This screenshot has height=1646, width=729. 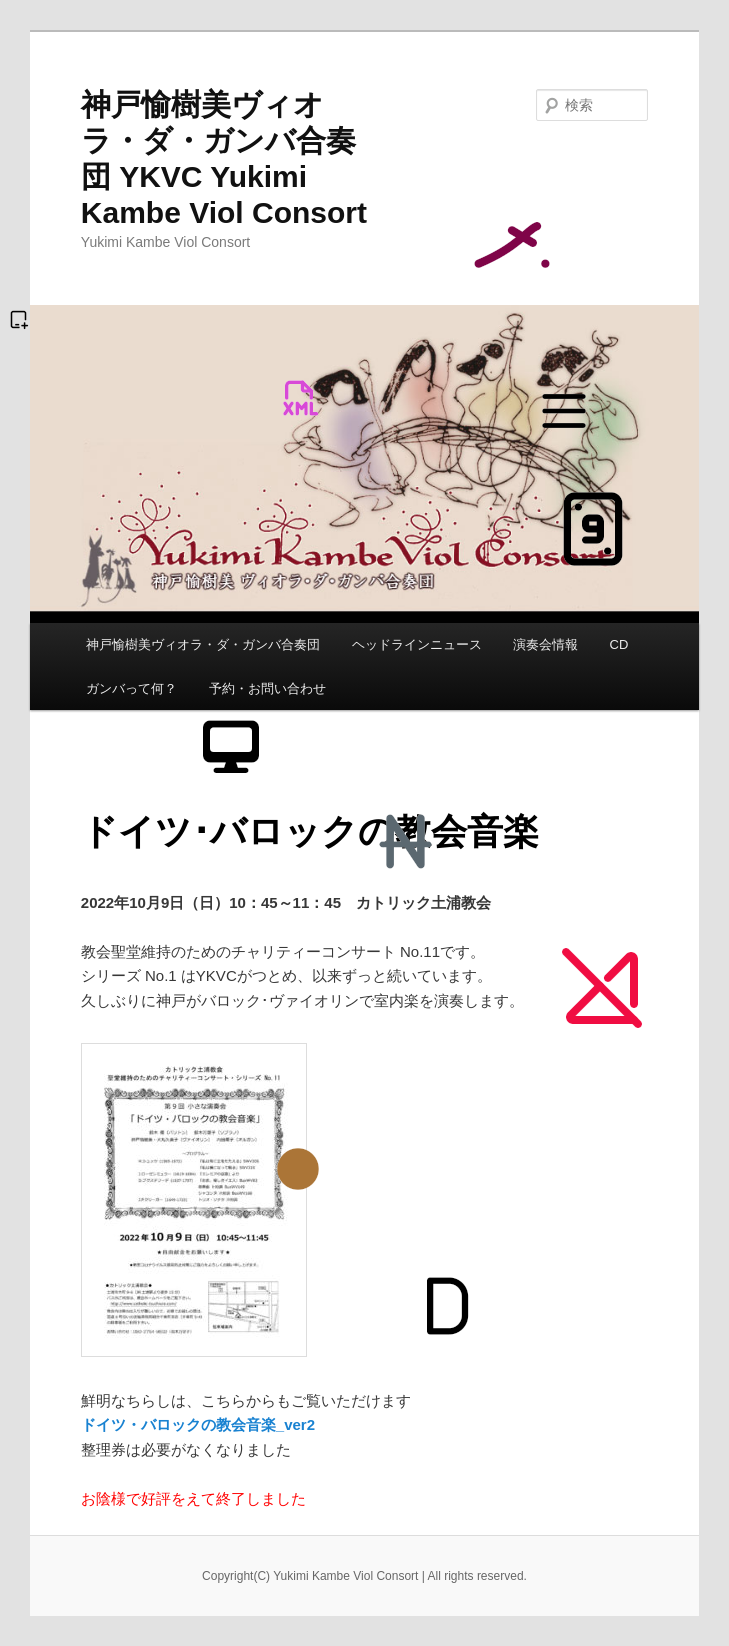 I want to click on no cellular signal available, so click(x=602, y=988).